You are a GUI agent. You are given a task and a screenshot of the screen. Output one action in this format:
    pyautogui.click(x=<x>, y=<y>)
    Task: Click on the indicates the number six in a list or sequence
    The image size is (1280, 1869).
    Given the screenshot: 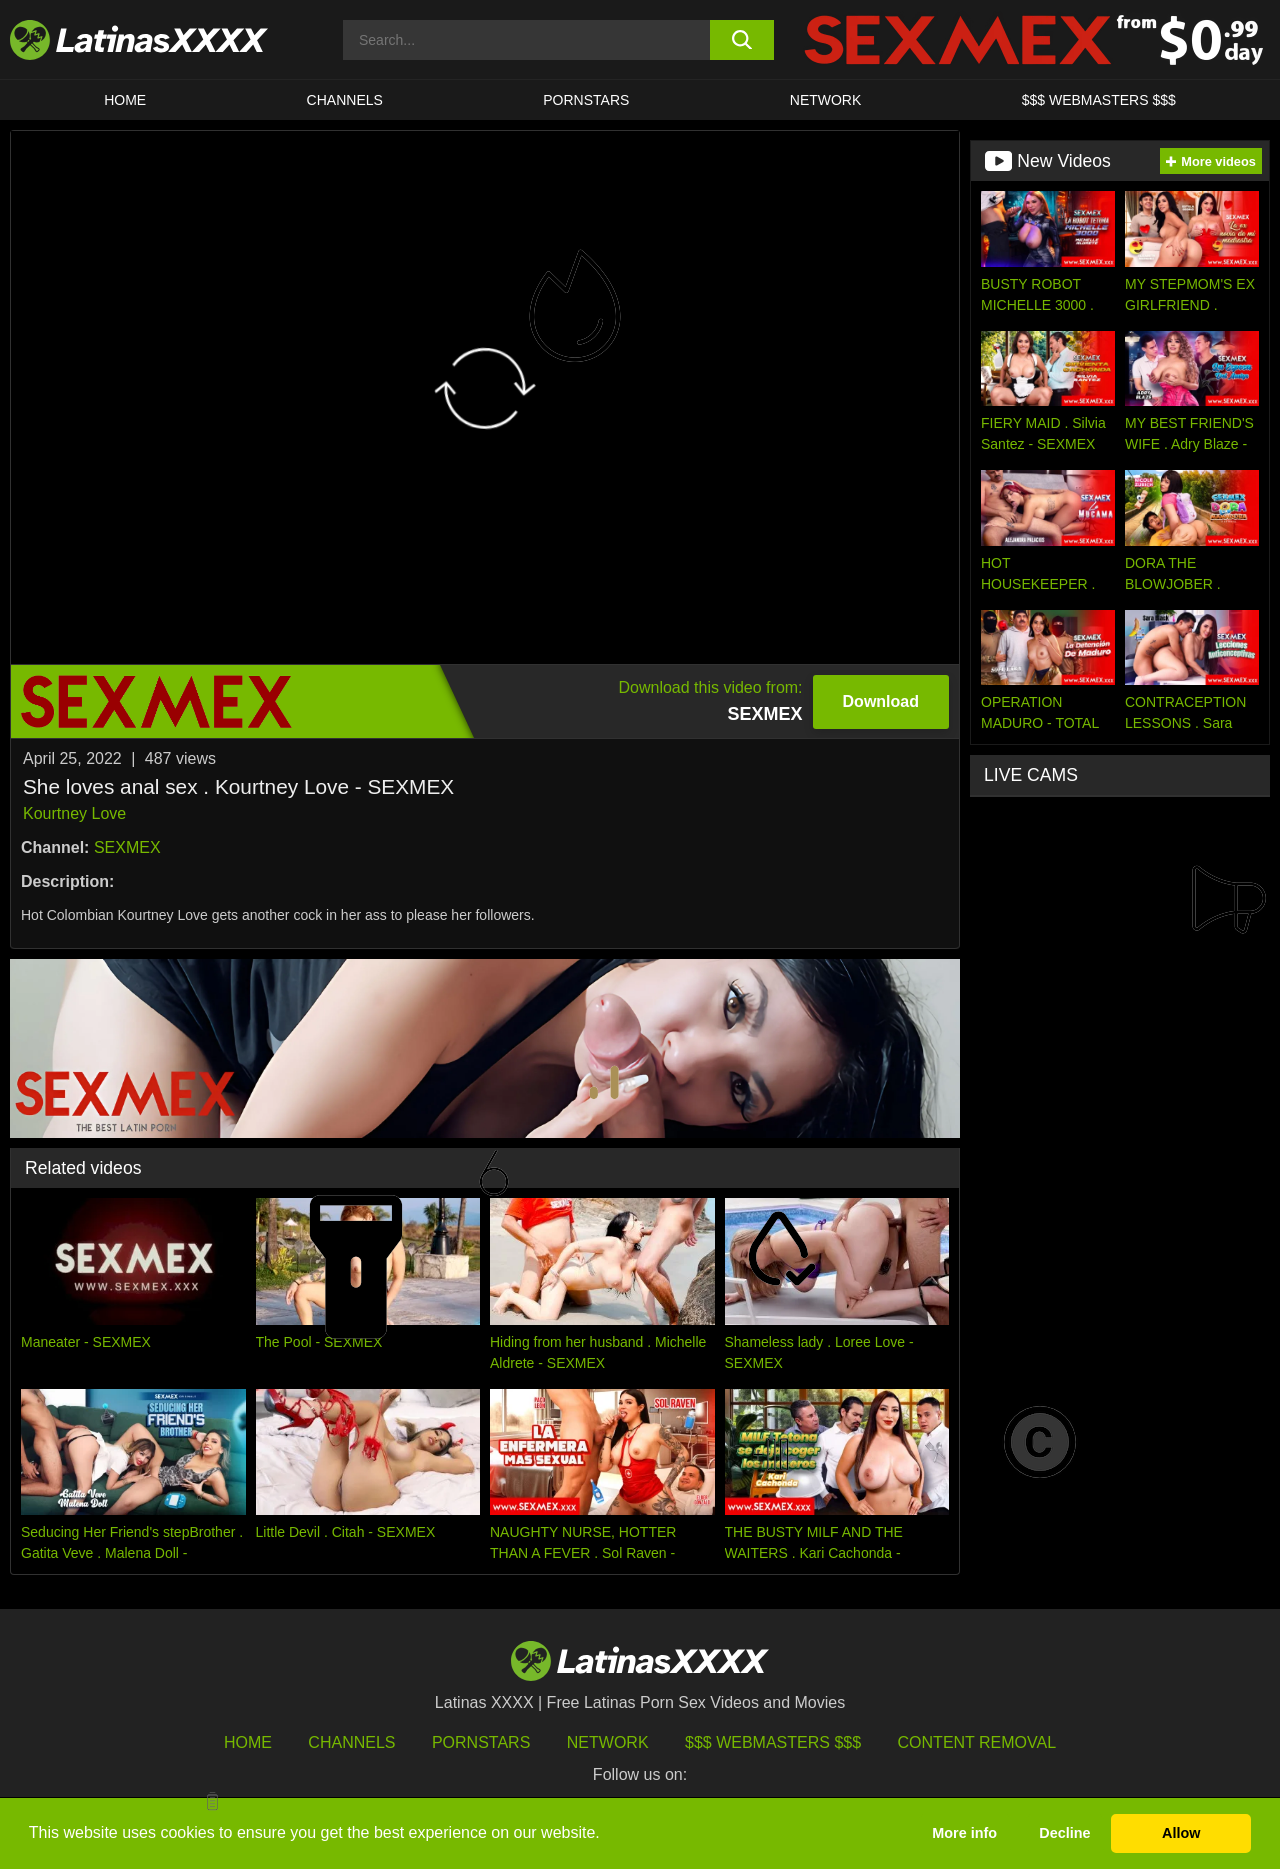 What is the action you would take?
    pyautogui.click(x=494, y=1173)
    